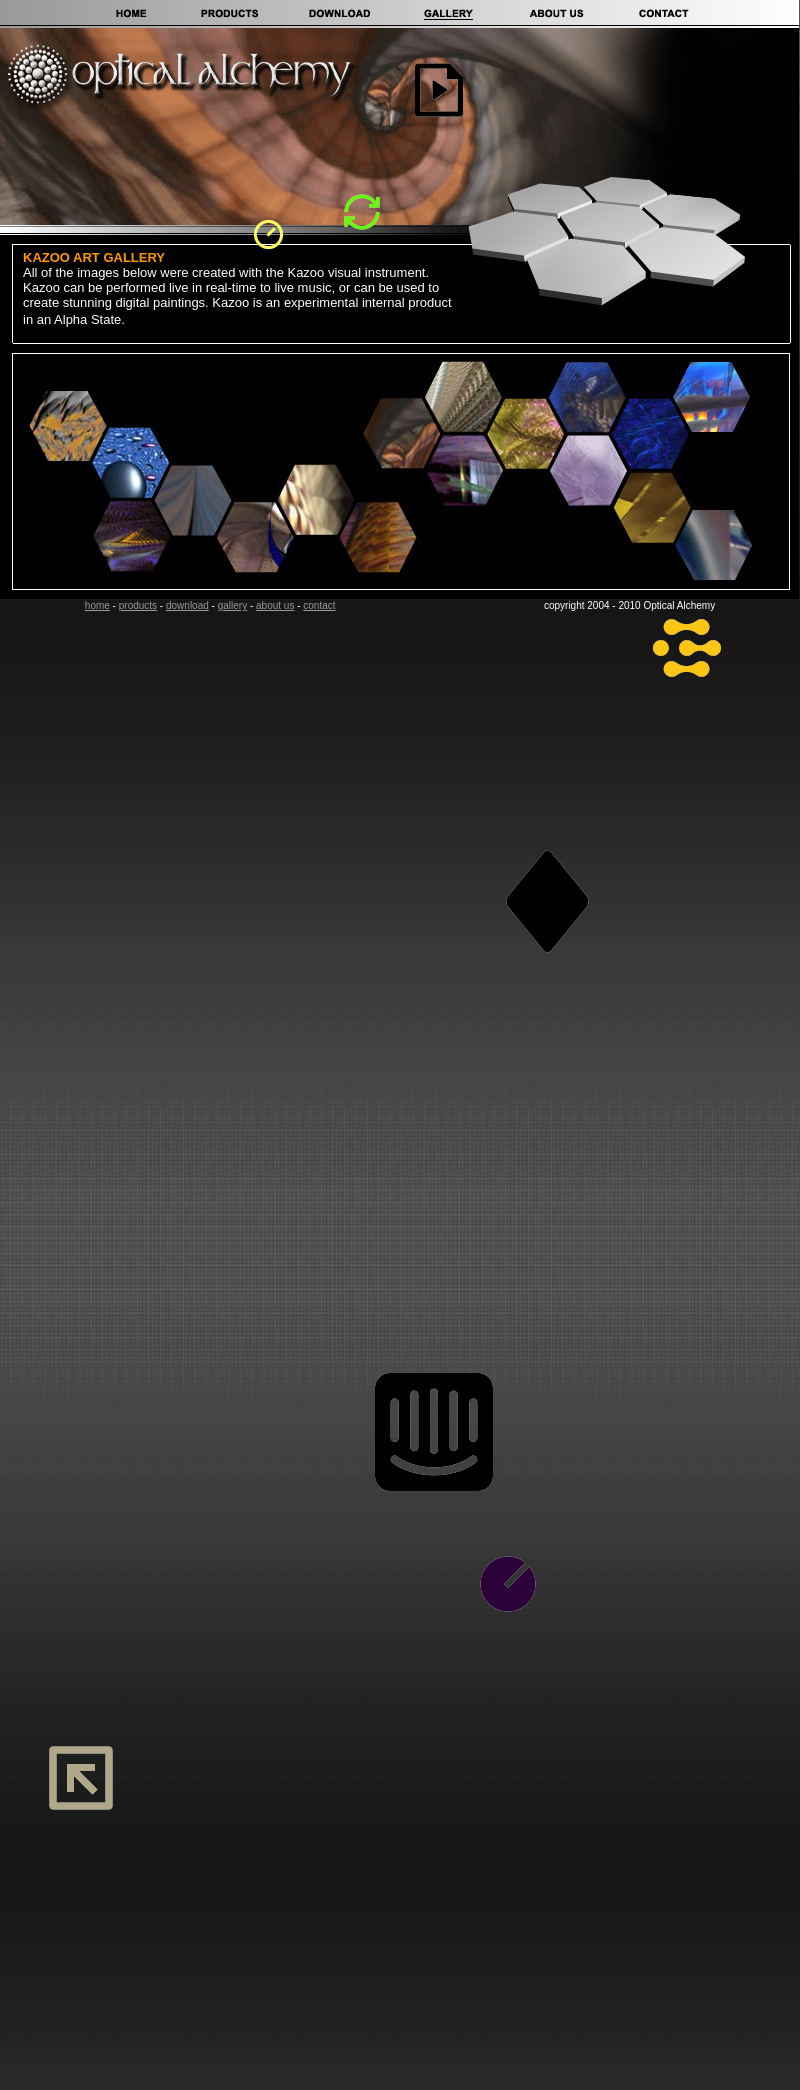 The image size is (800, 2090). I want to click on navigate back and up one level, so click(81, 1778).